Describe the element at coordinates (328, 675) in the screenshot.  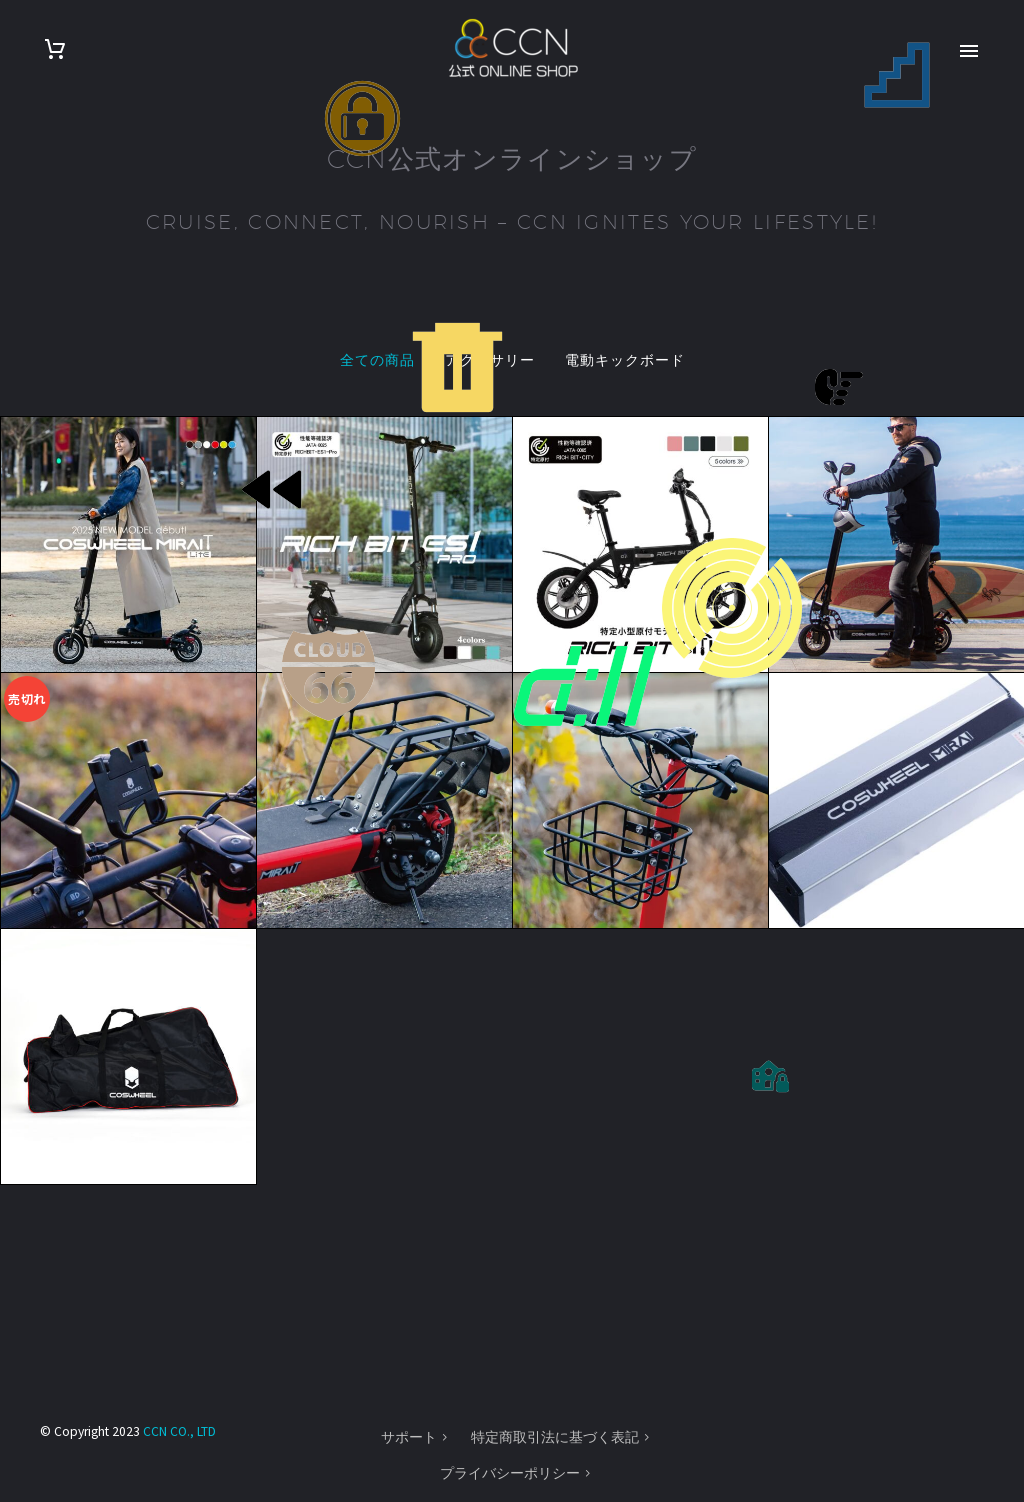
I see `cloud66 company logo` at that location.